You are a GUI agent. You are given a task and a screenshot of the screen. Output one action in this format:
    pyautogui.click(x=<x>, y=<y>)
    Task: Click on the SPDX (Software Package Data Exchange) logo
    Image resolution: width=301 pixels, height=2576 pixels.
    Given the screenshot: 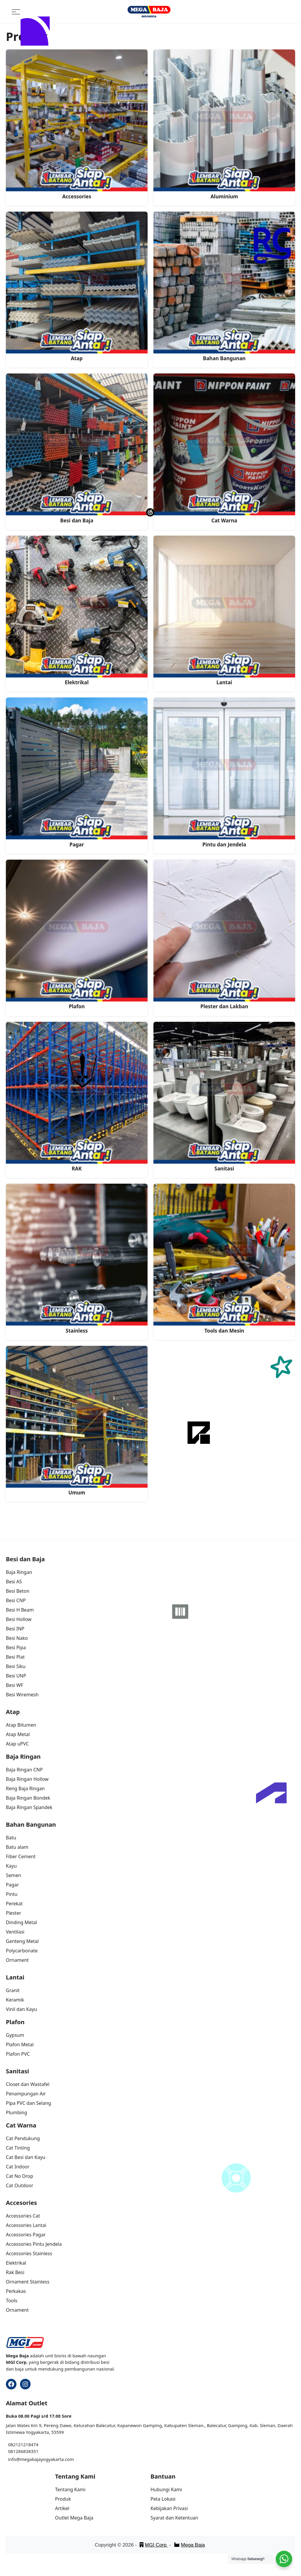 What is the action you would take?
    pyautogui.click(x=199, y=1433)
    